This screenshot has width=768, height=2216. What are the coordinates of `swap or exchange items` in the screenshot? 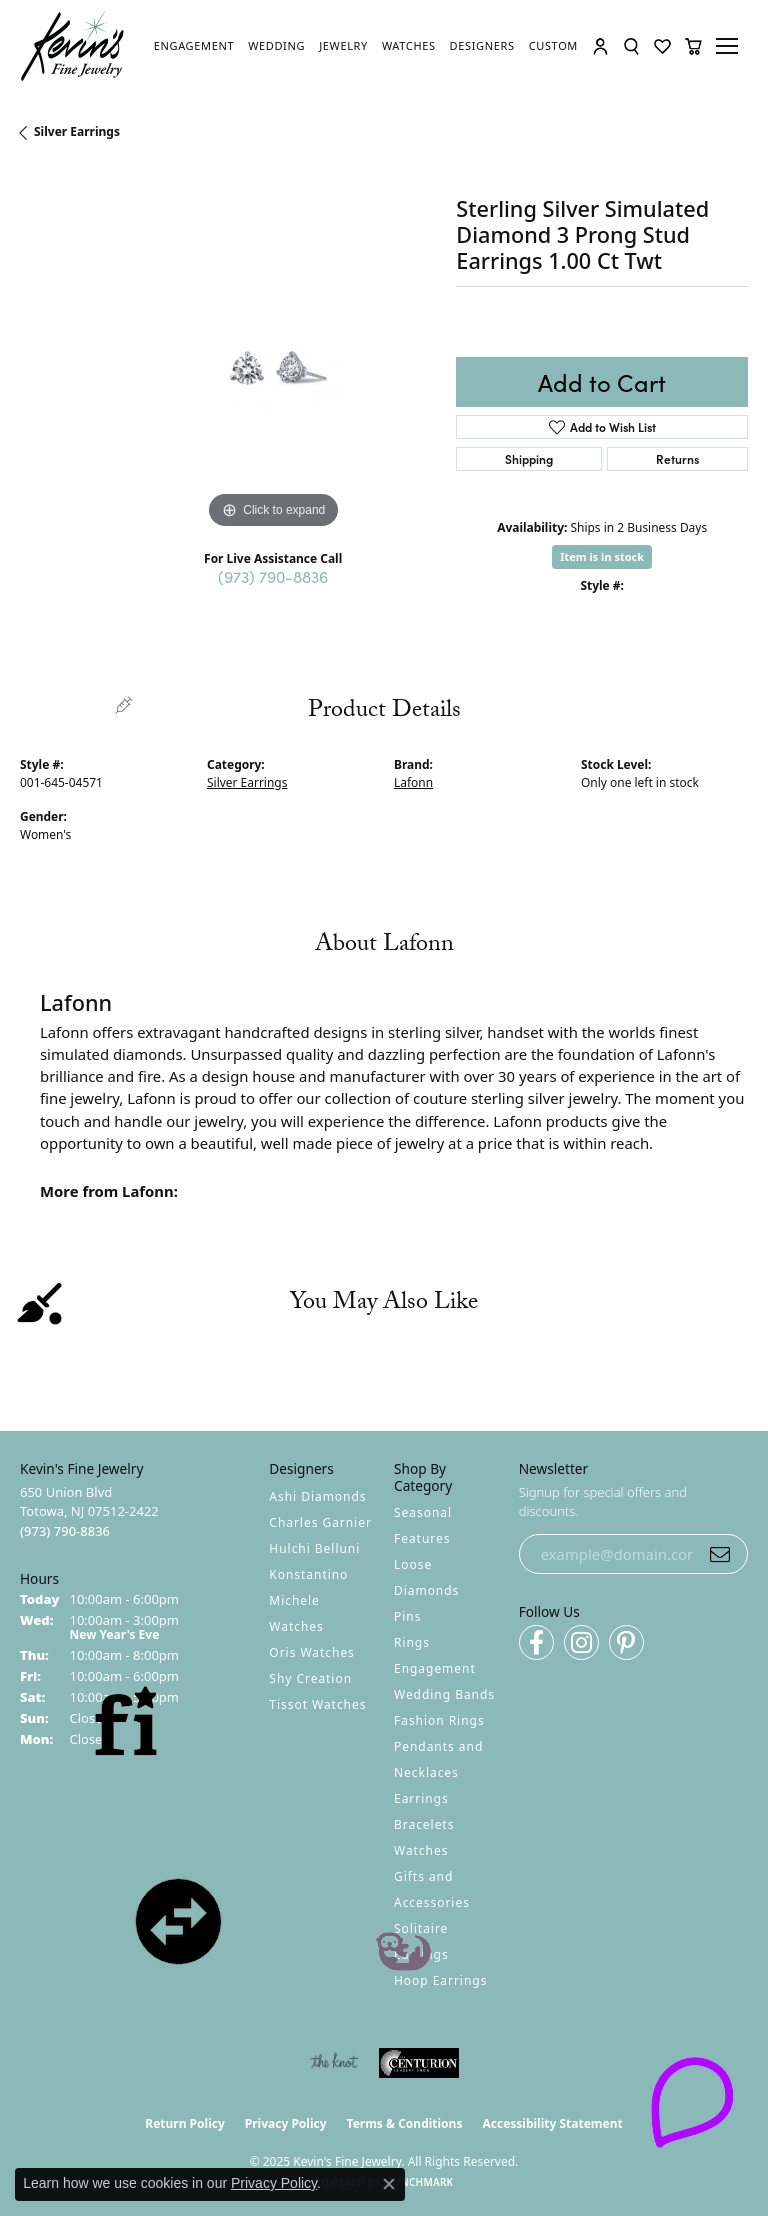 It's located at (178, 1921).